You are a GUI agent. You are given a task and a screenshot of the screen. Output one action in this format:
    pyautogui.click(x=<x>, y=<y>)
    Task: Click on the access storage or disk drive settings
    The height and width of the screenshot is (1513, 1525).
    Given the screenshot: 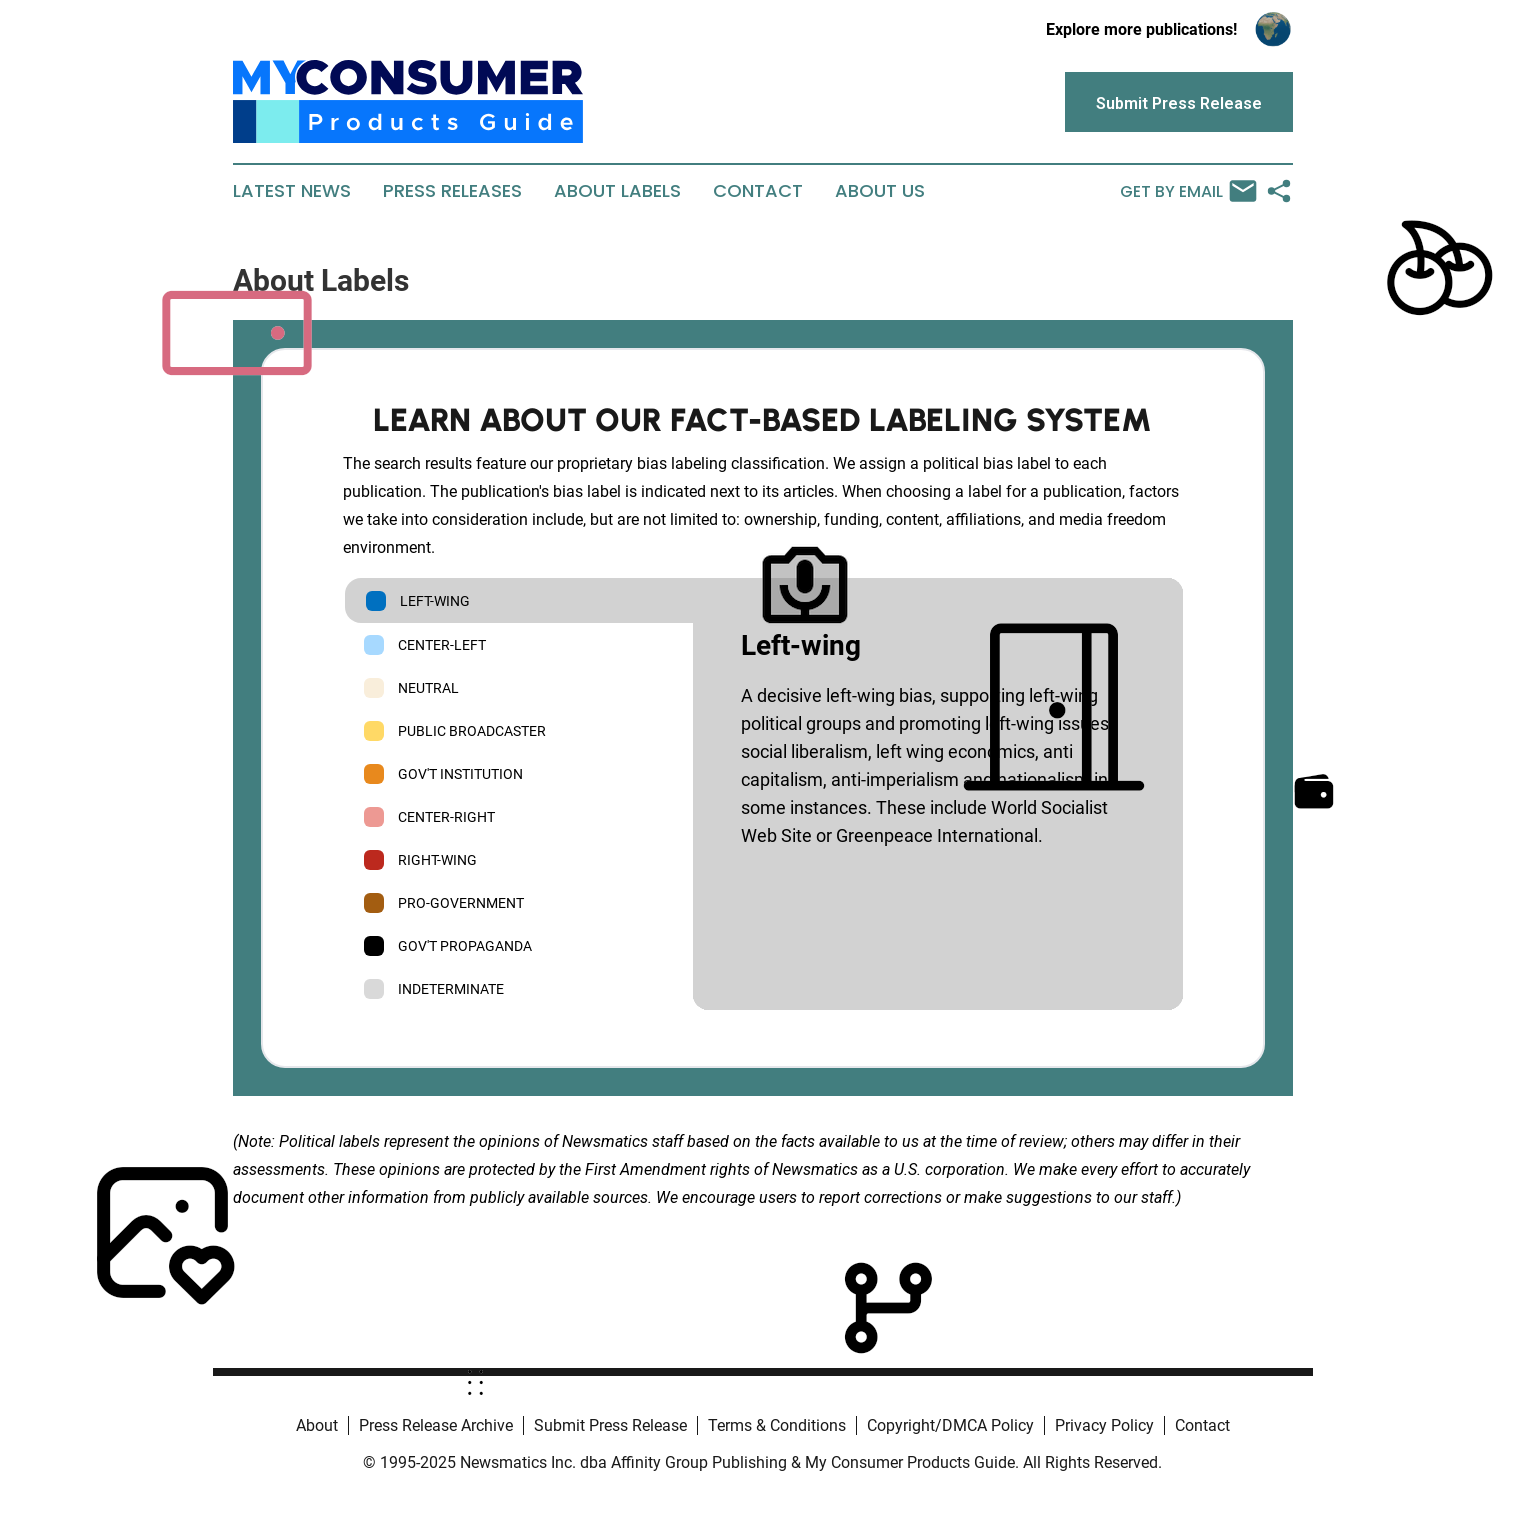 What is the action you would take?
    pyautogui.click(x=237, y=333)
    